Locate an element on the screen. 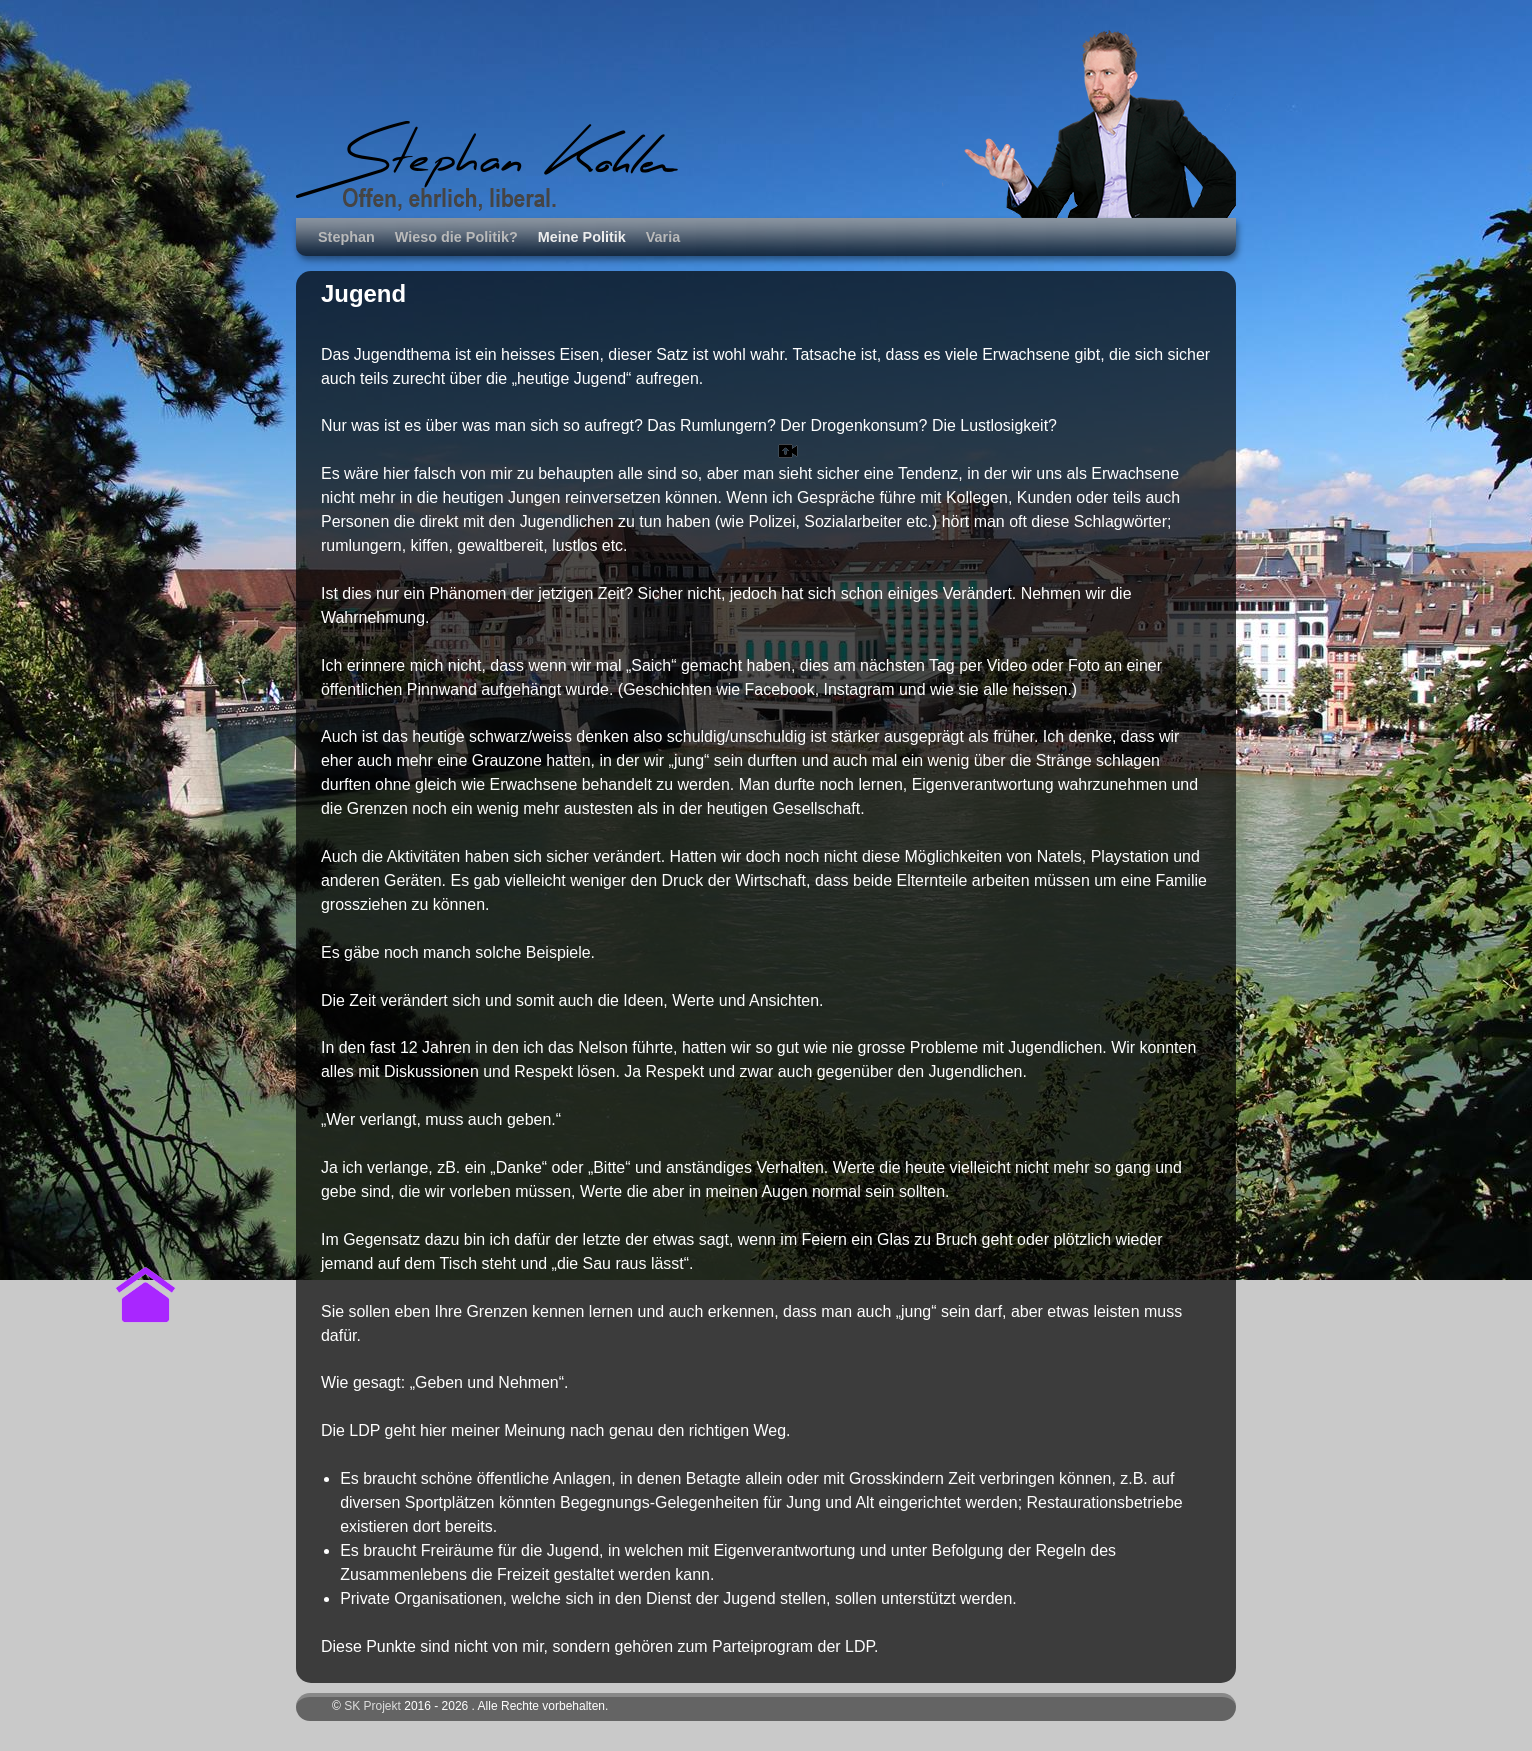 The width and height of the screenshot is (1532, 1751). navigate to home screen is located at coordinates (145, 1295).